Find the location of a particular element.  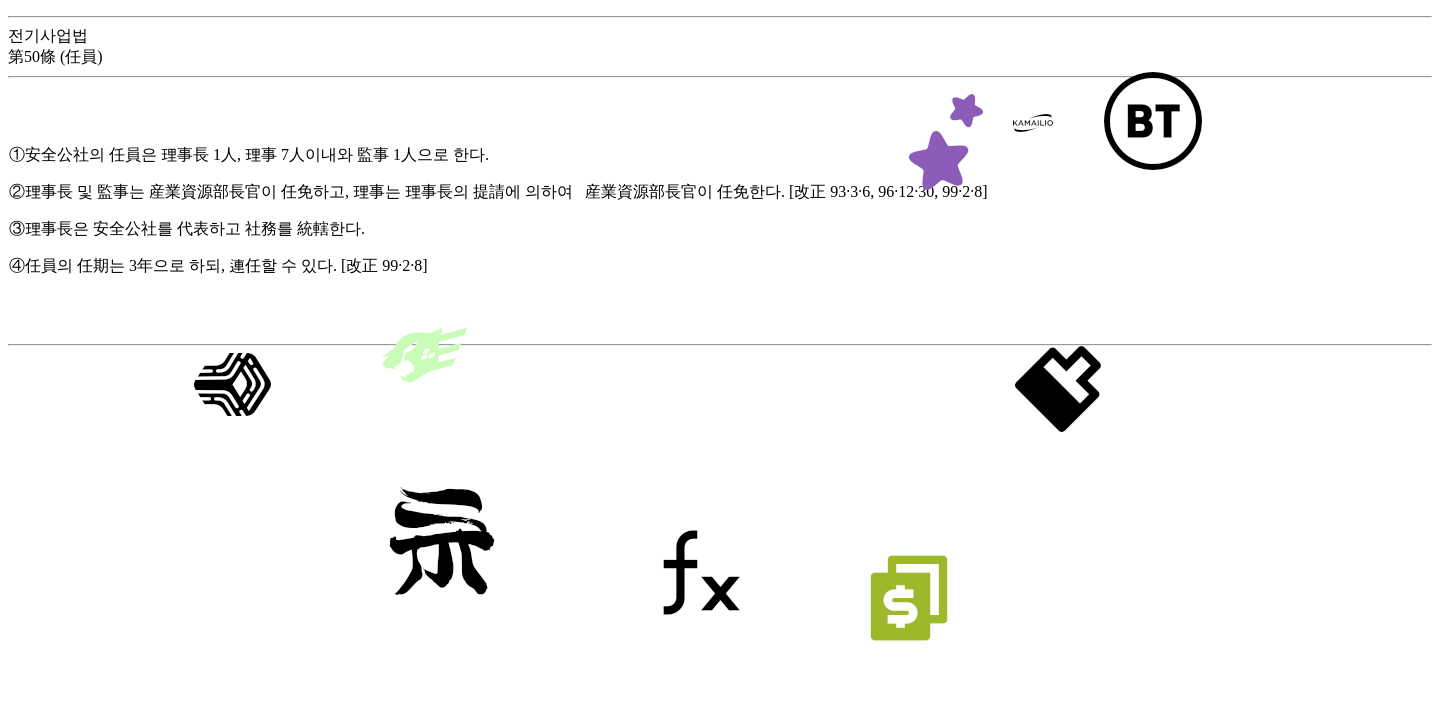

fastify web framework logo is located at coordinates (424, 355).